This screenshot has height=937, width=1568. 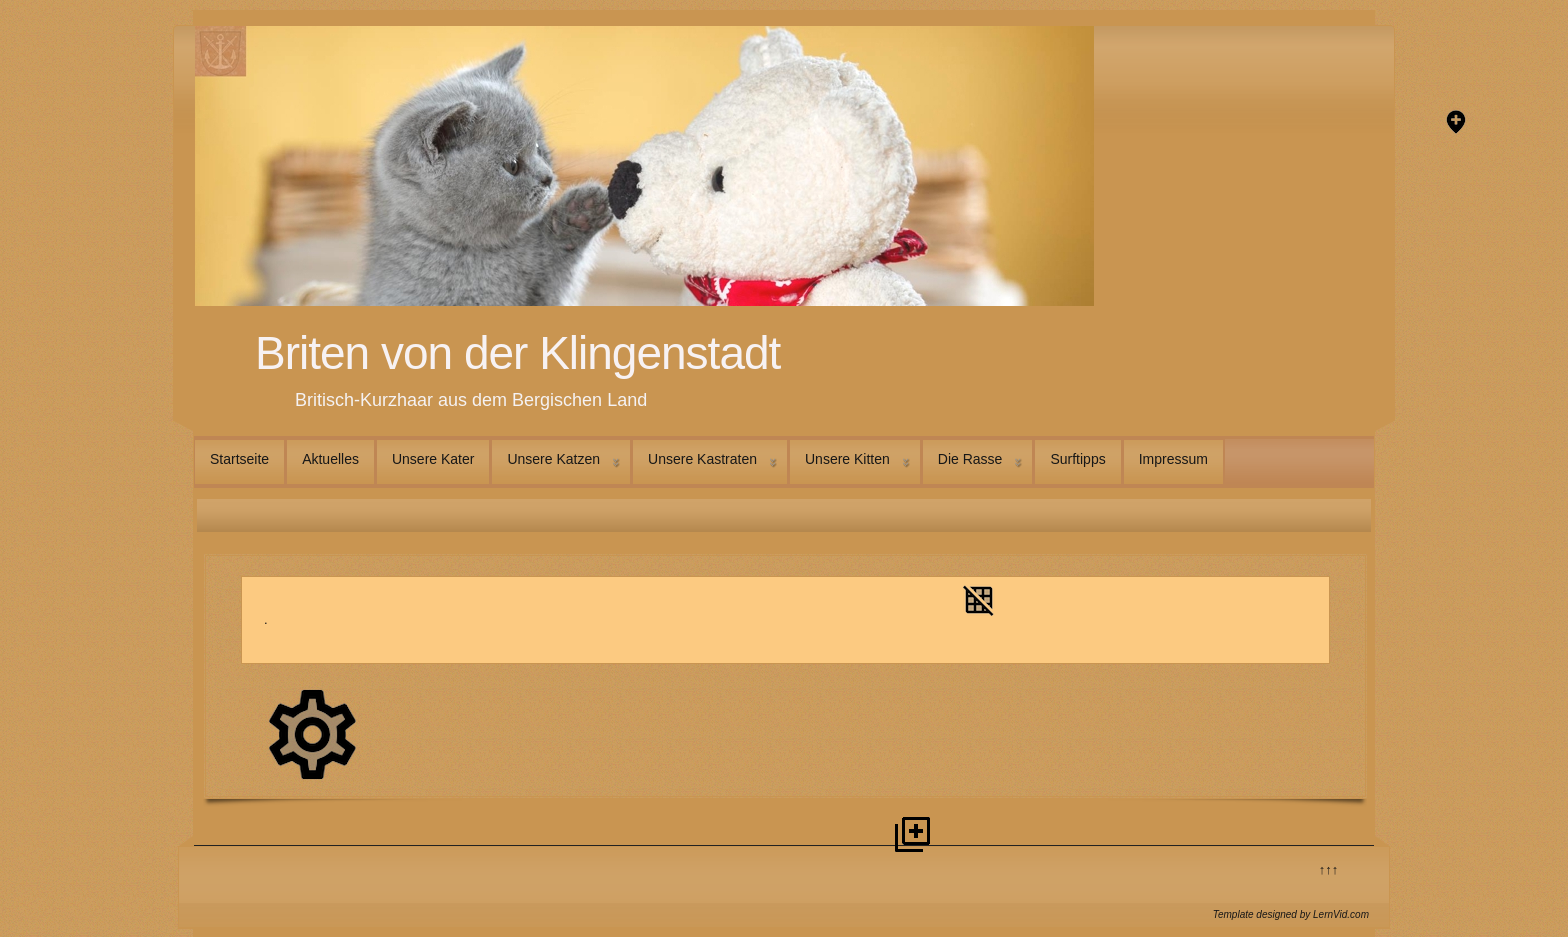 What do you see at coordinates (1456, 122) in the screenshot?
I see `add a new location pin` at bounding box center [1456, 122].